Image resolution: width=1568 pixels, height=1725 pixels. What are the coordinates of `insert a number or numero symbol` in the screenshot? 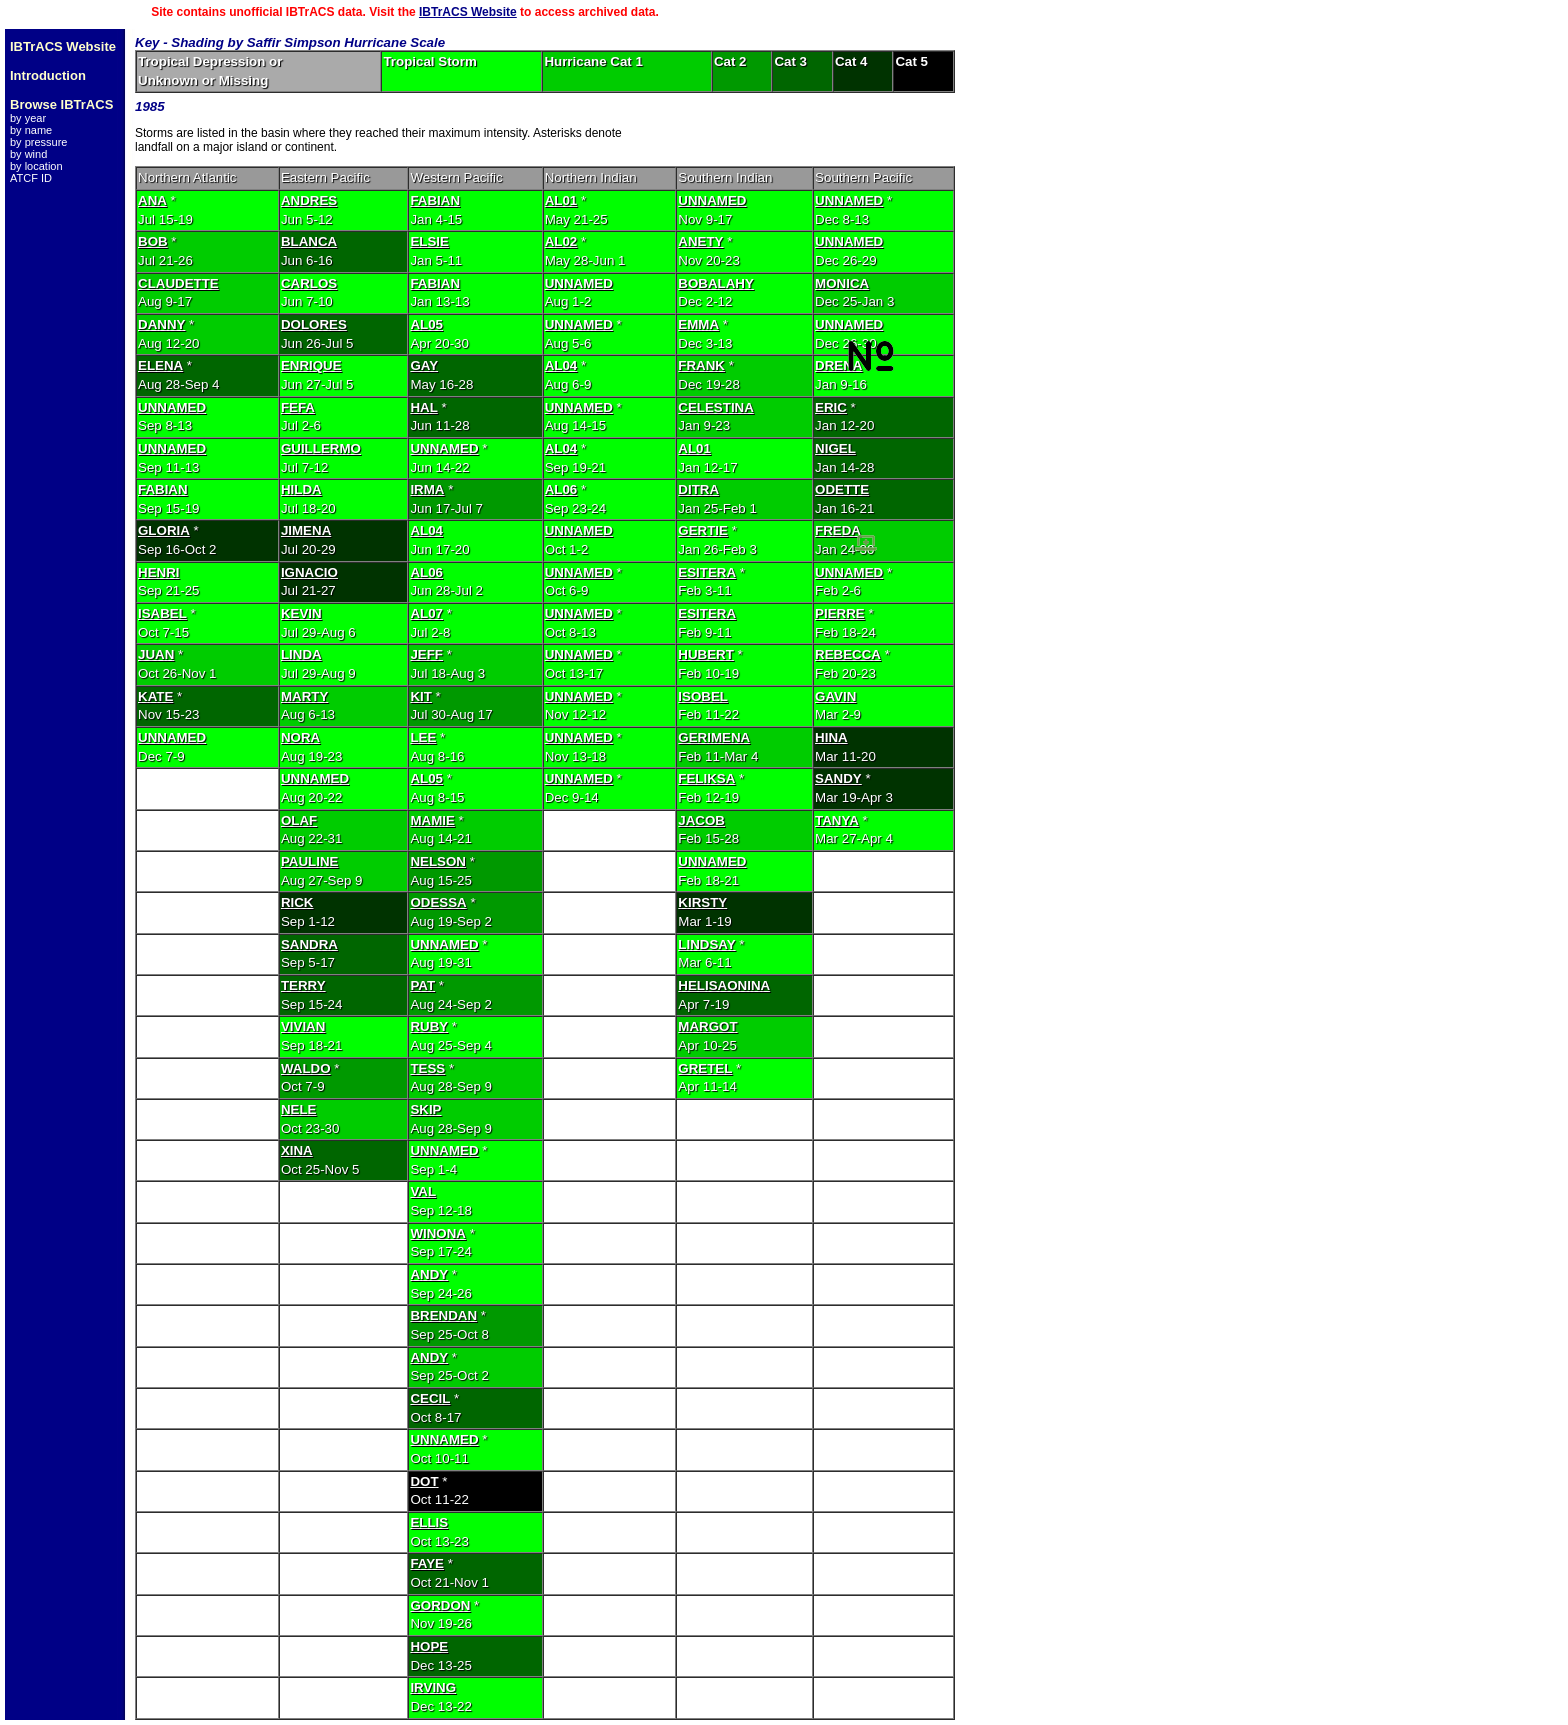 It's located at (871, 356).